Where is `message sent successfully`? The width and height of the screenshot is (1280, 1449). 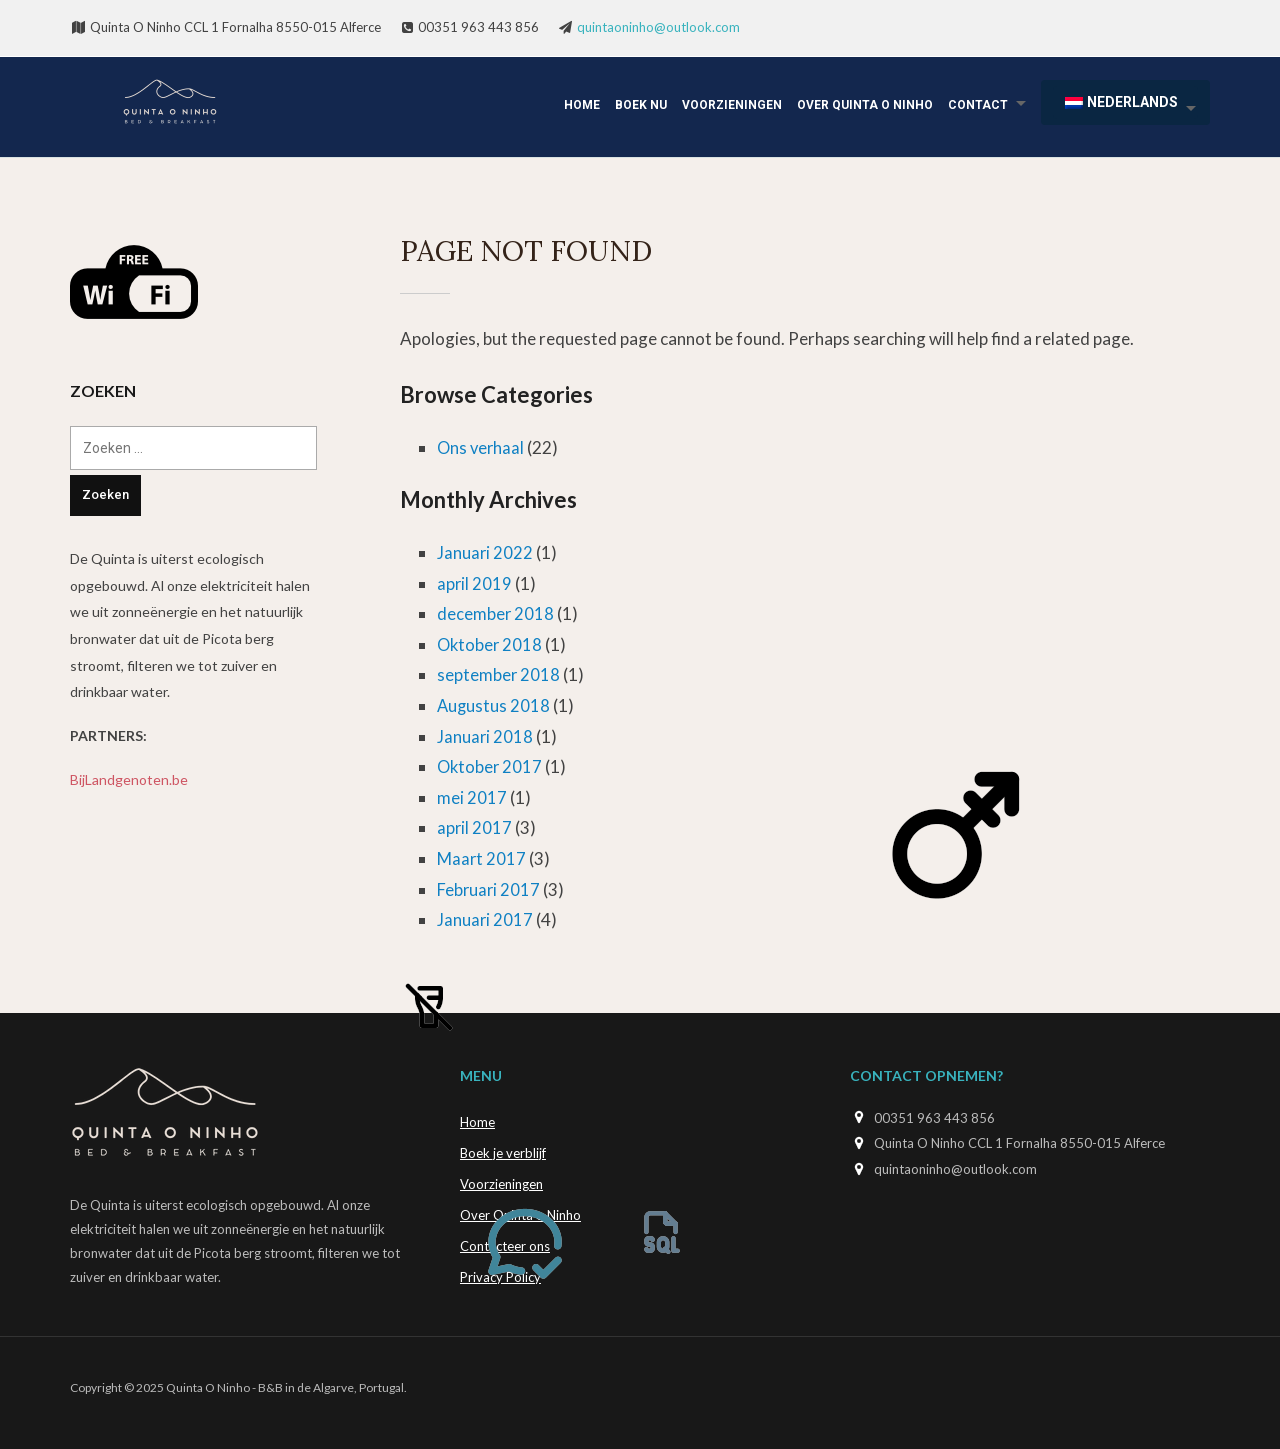 message sent successfully is located at coordinates (525, 1242).